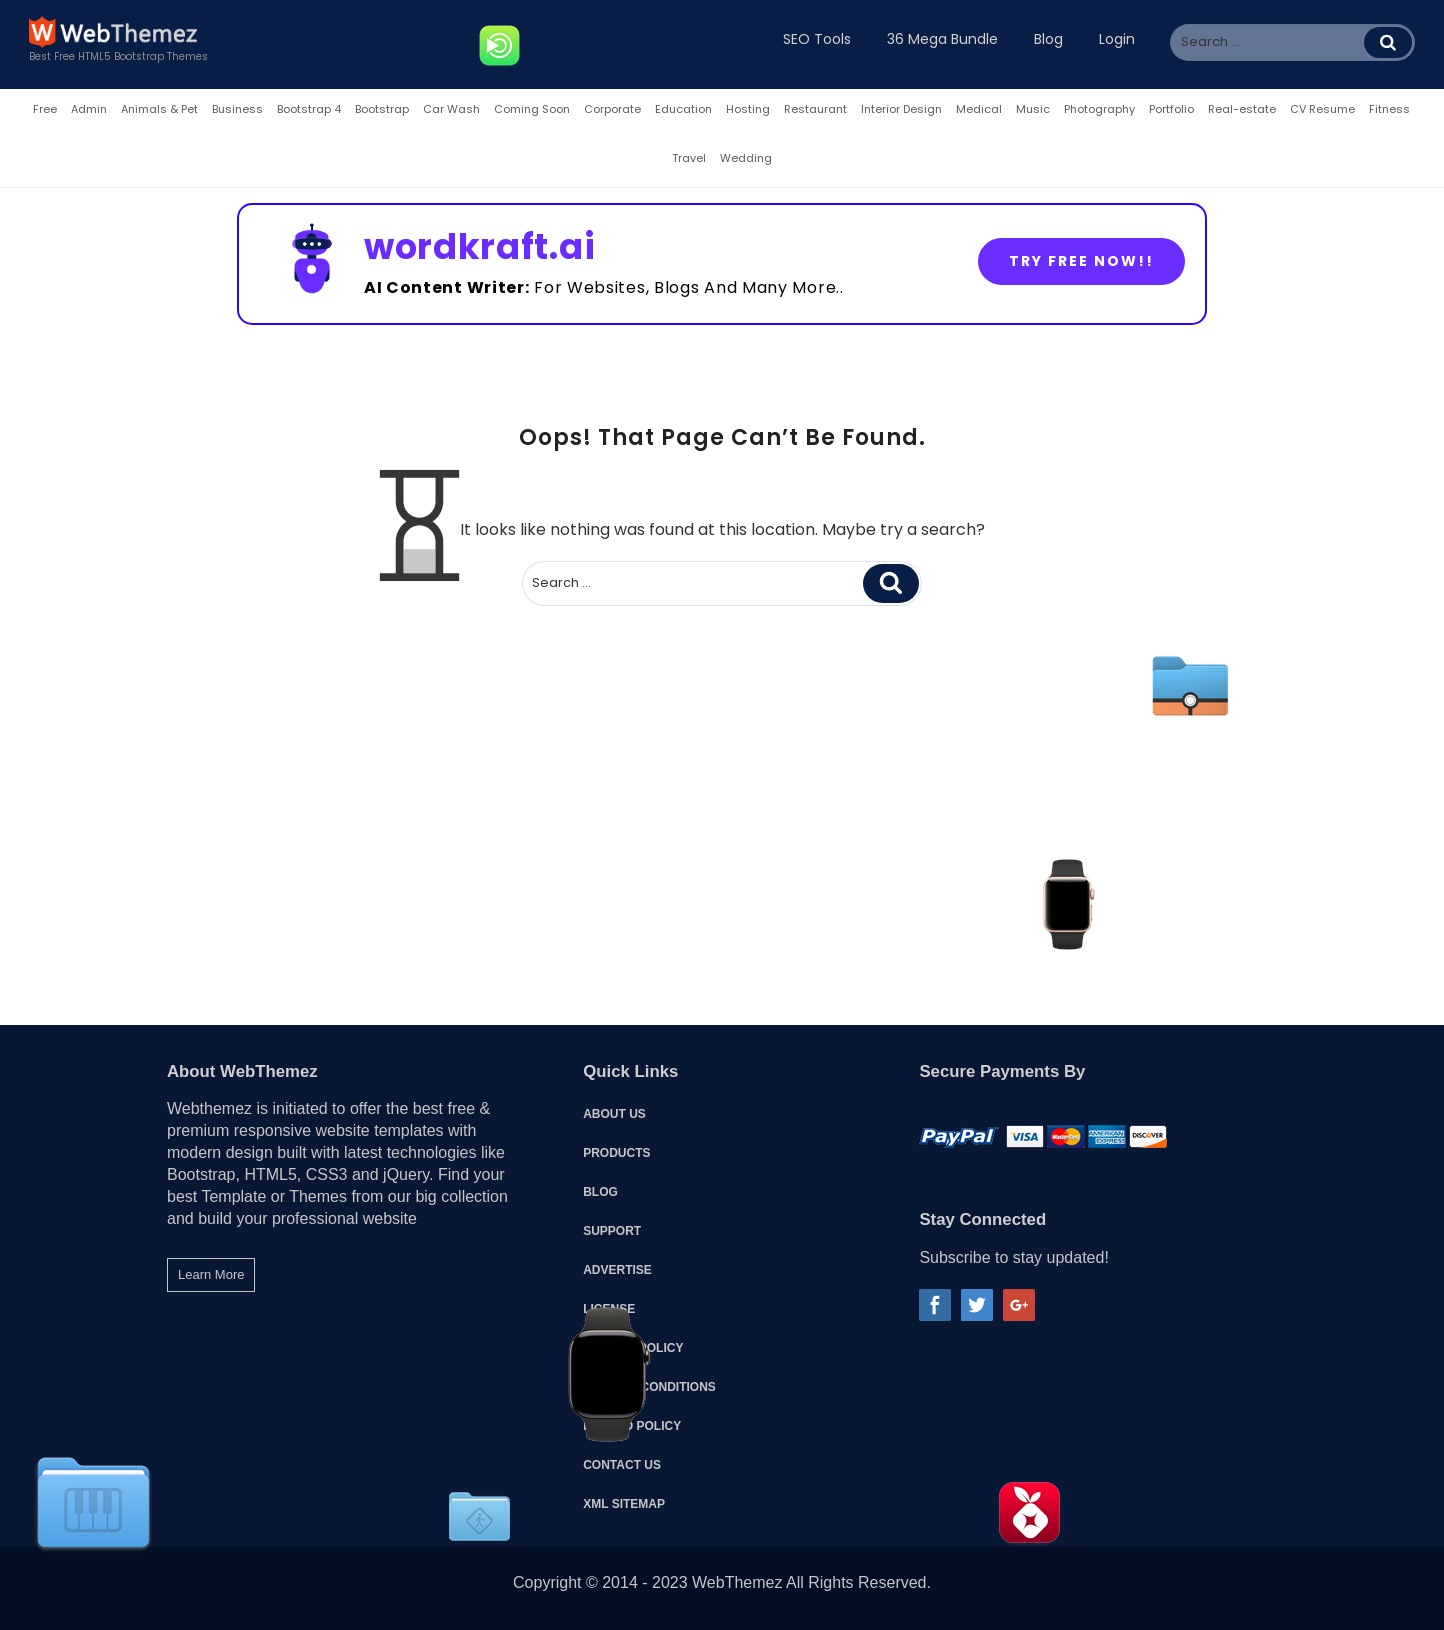 This screenshot has width=1444, height=1630. Describe the element at coordinates (1190, 688) in the screenshot. I see `folder containing pokémon typing game files` at that location.